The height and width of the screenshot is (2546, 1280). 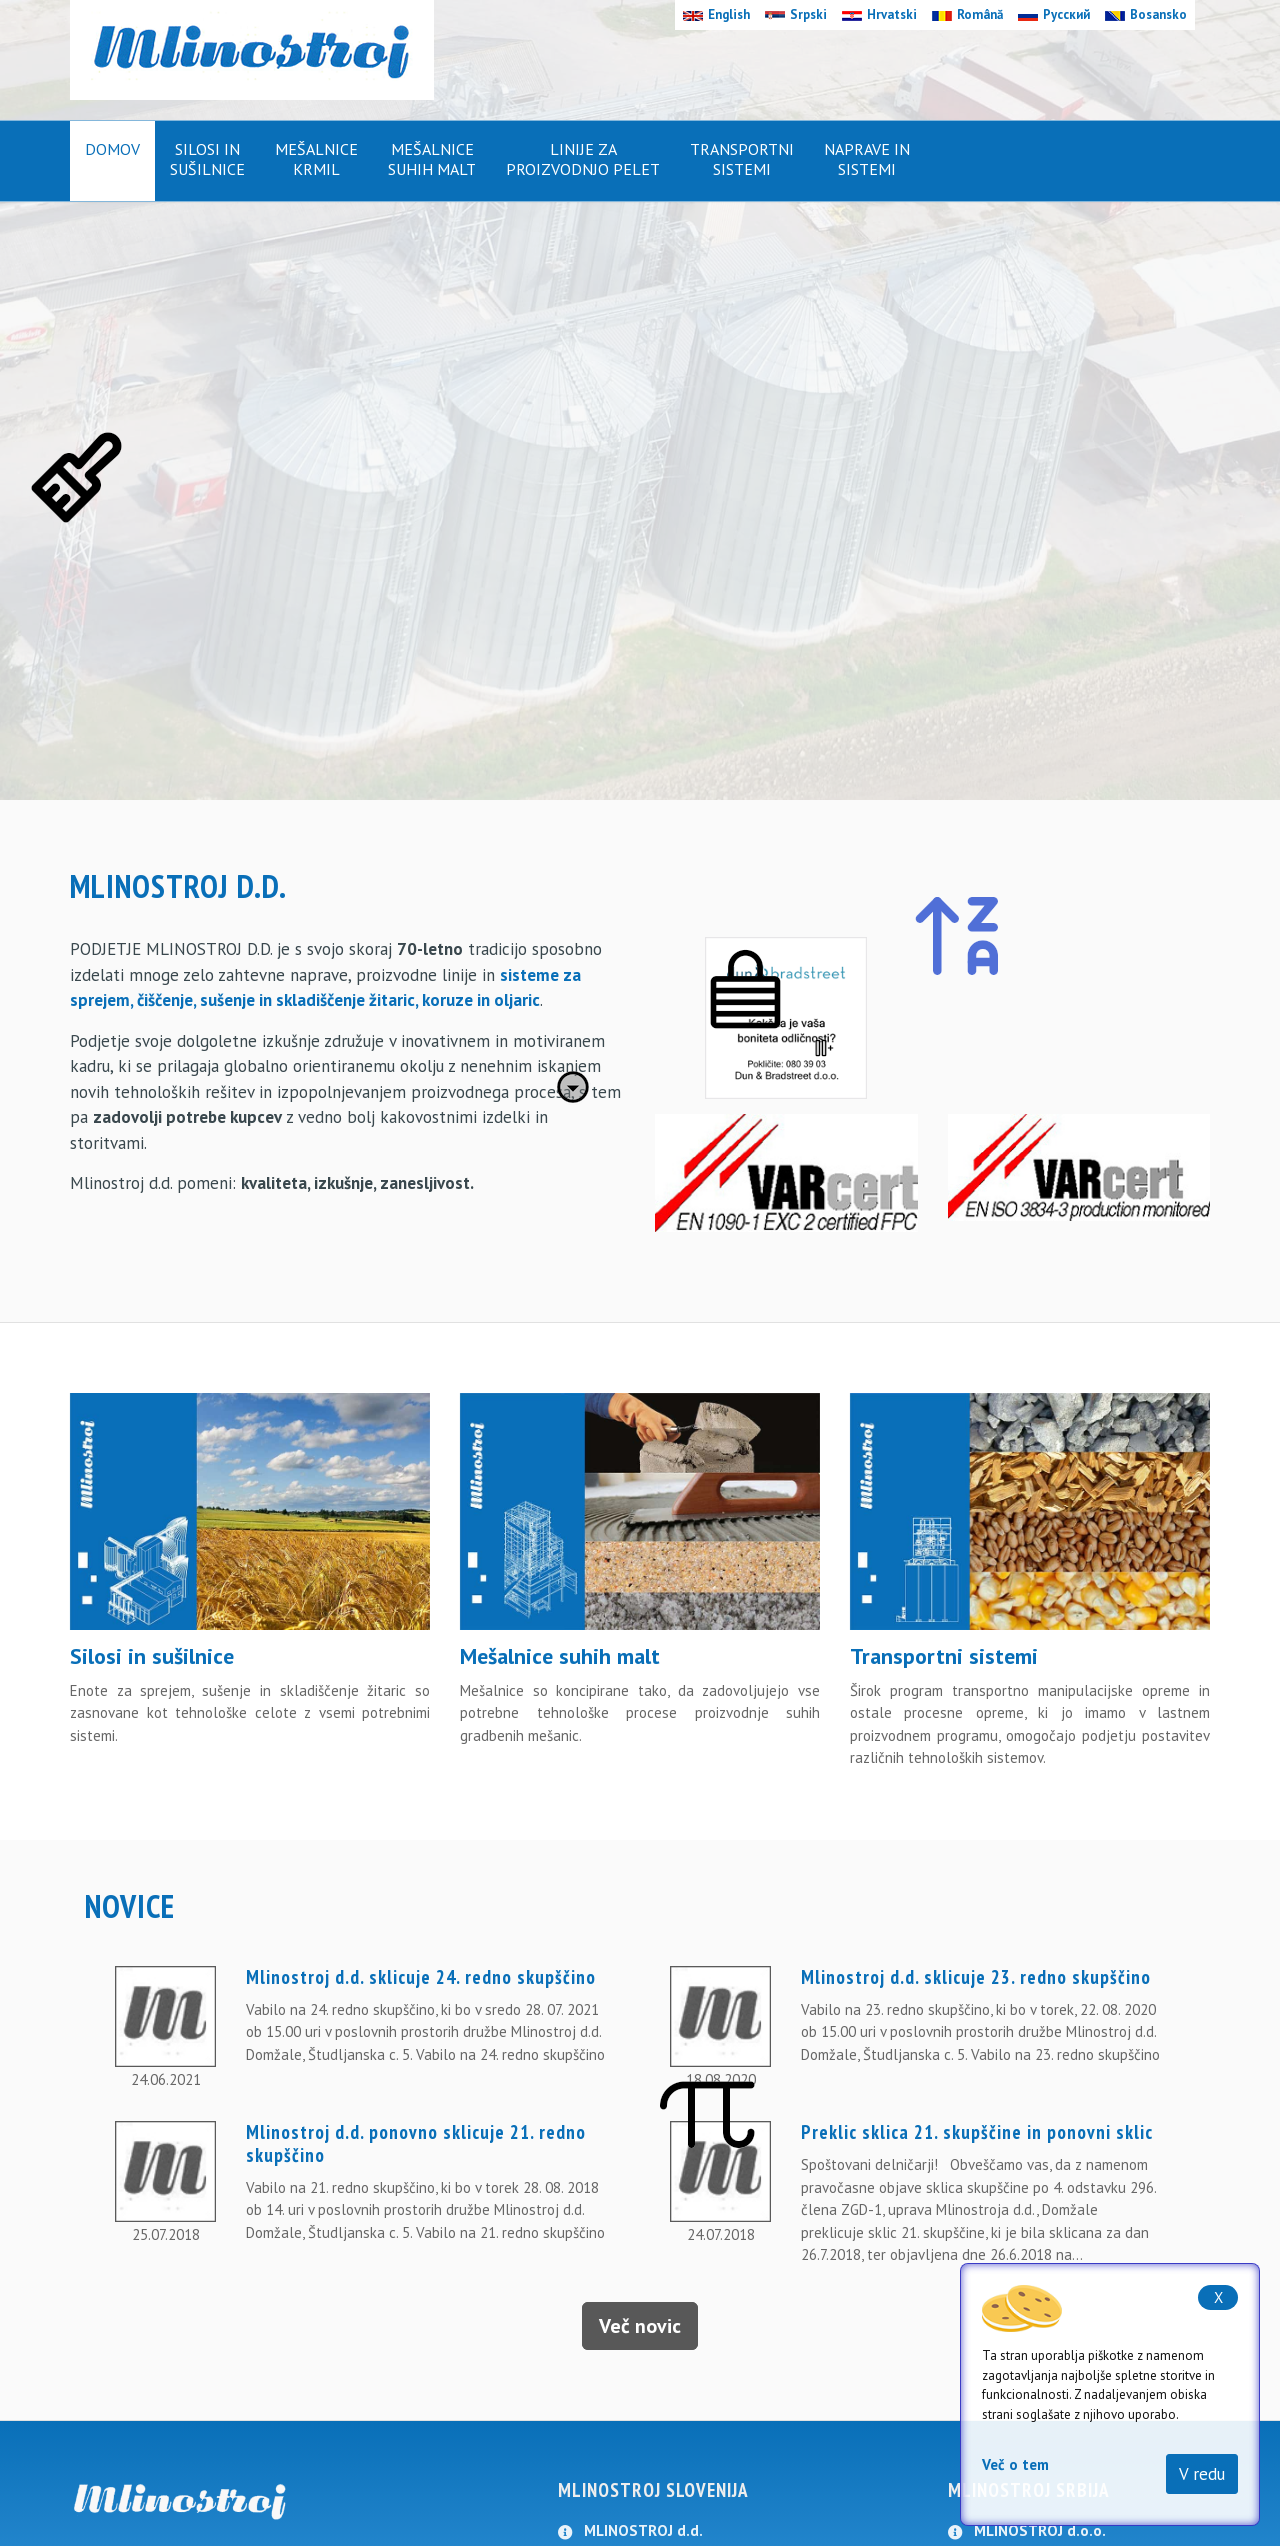 I want to click on sort items in reverse alphabetical order (Z to A), so click(x=959, y=936).